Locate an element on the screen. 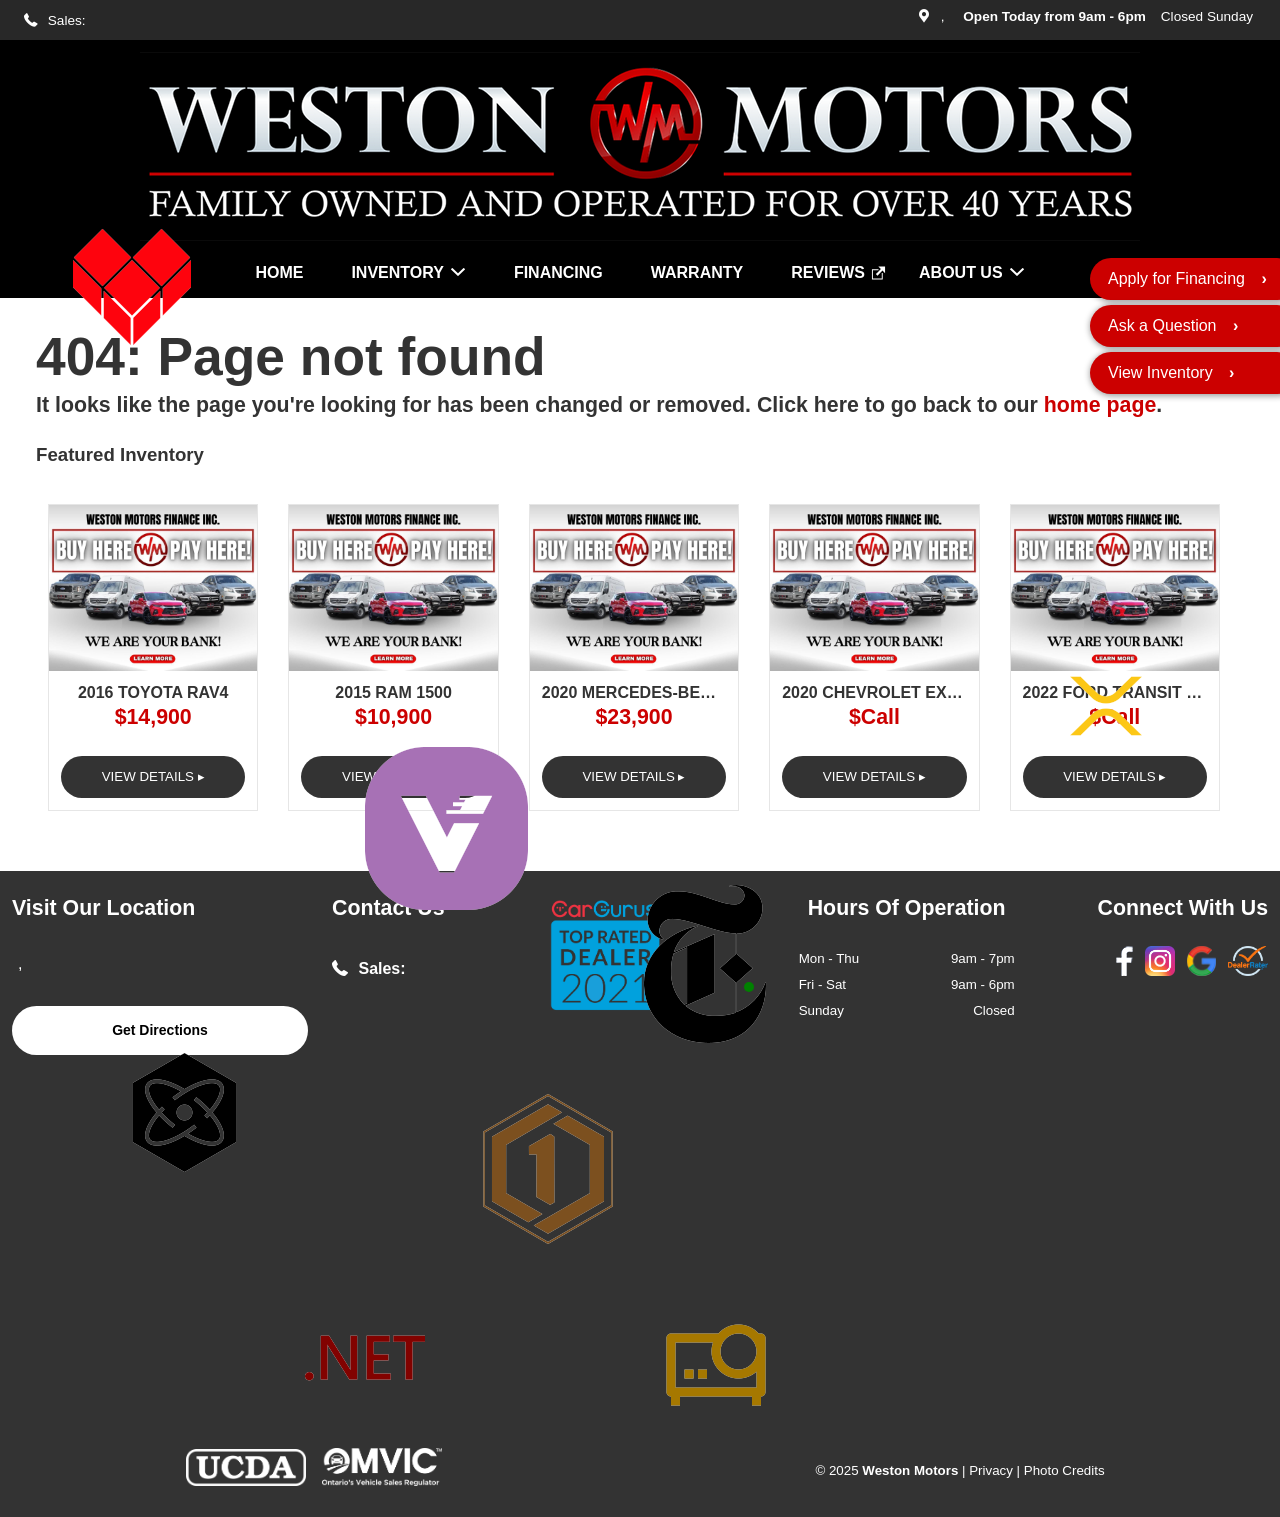  xrp cryptocurrency logo is located at coordinates (1106, 706).